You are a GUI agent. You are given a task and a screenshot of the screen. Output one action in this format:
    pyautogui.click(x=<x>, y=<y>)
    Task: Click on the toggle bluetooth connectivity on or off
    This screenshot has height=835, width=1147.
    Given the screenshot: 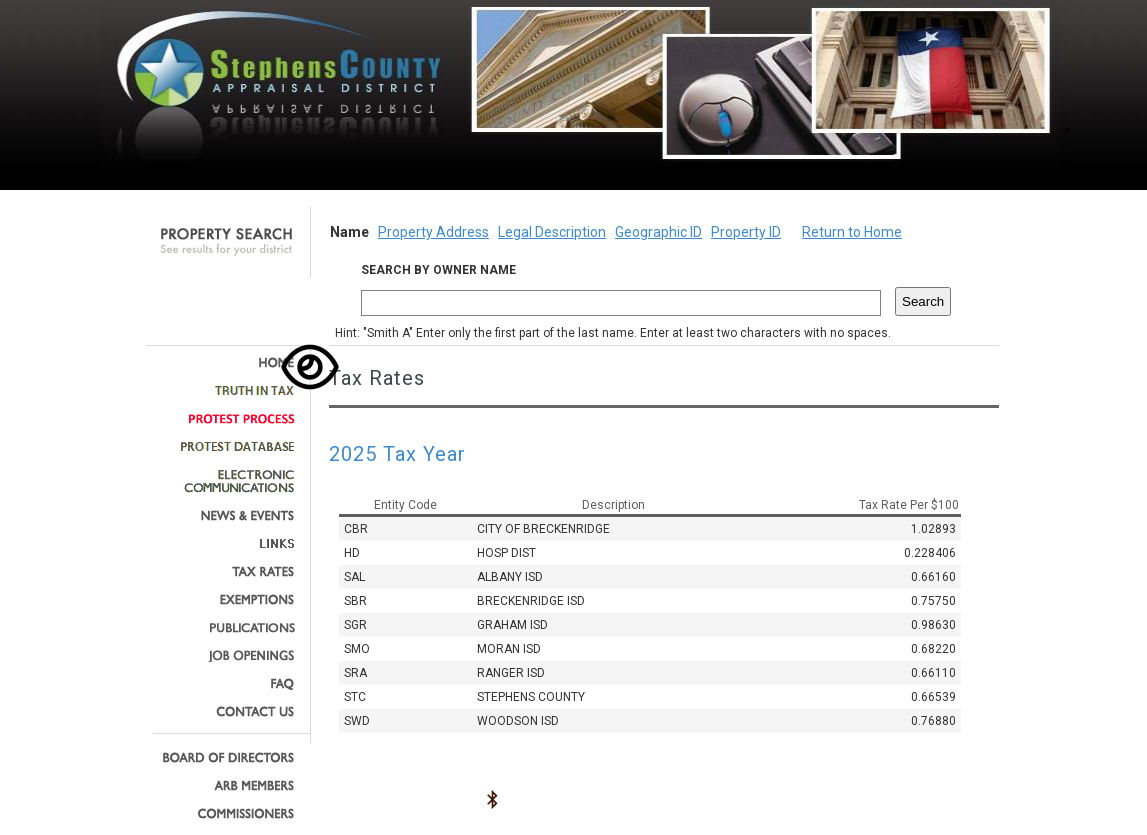 What is the action you would take?
    pyautogui.click(x=492, y=799)
    